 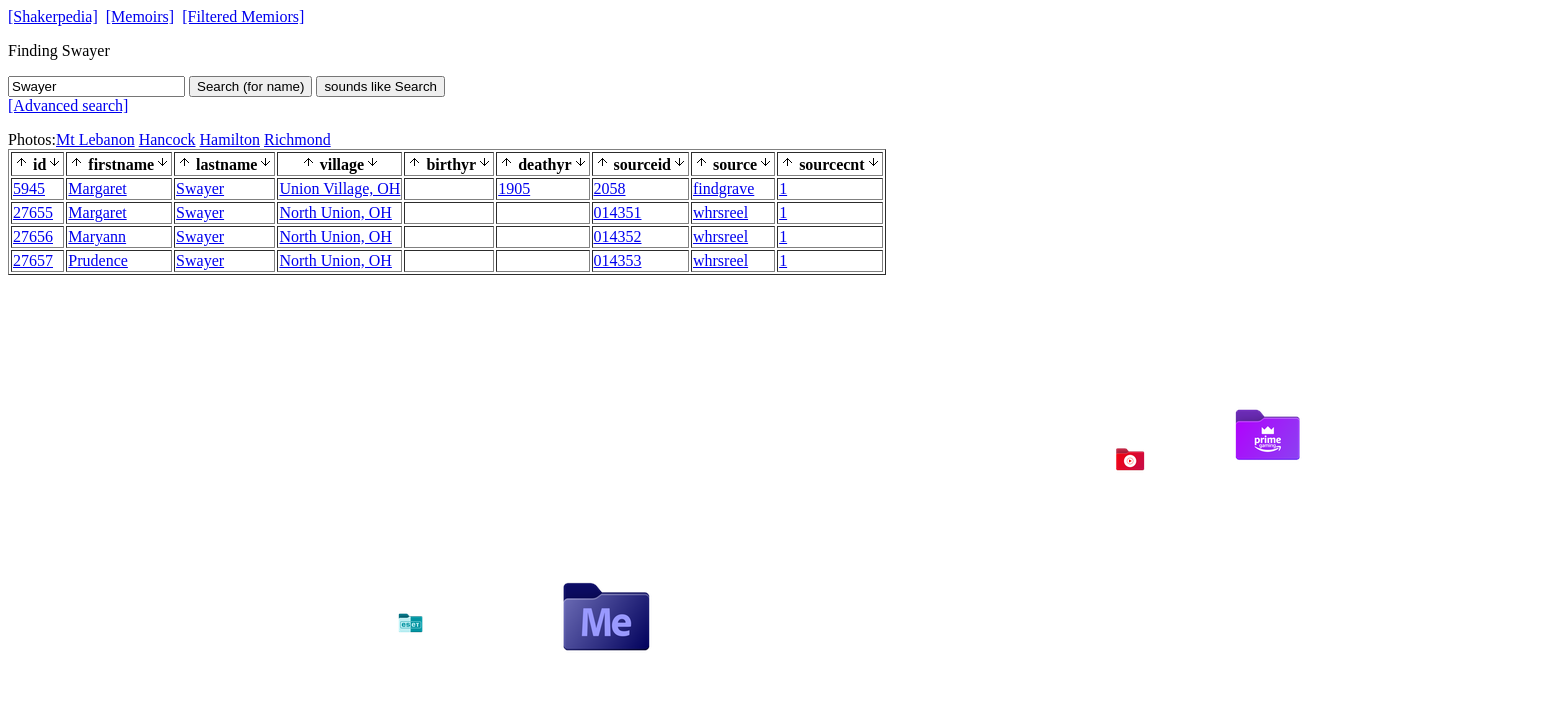 What do you see at coordinates (1267, 436) in the screenshot?
I see `open prime gaming folder` at bounding box center [1267, 436].